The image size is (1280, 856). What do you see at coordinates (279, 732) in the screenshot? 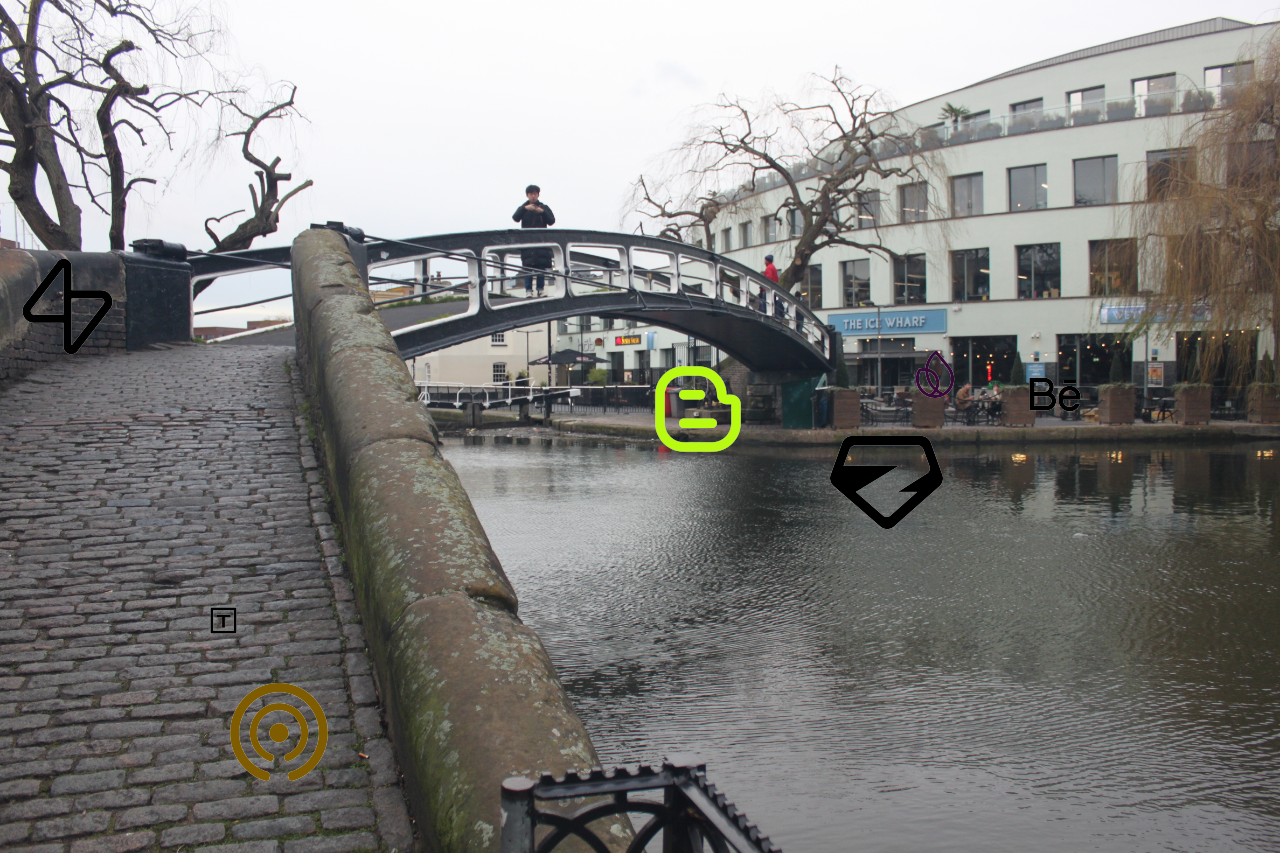
I see `tqdm python progress bar library logo` at bounding box center [279, 732].